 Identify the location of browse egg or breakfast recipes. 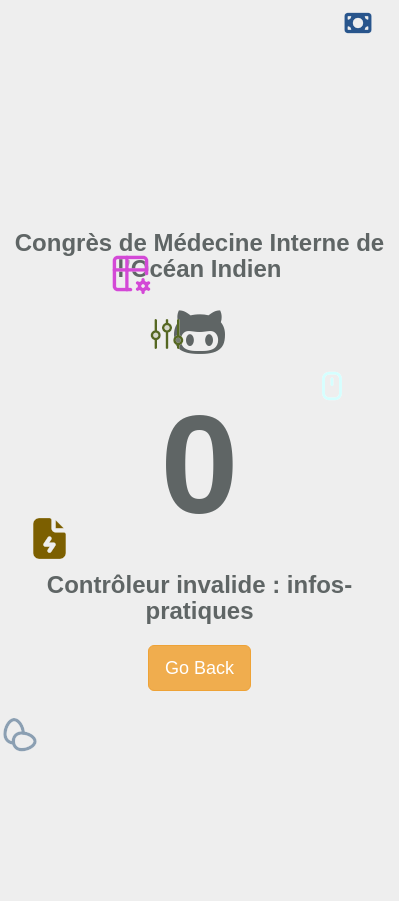
(20, 733).